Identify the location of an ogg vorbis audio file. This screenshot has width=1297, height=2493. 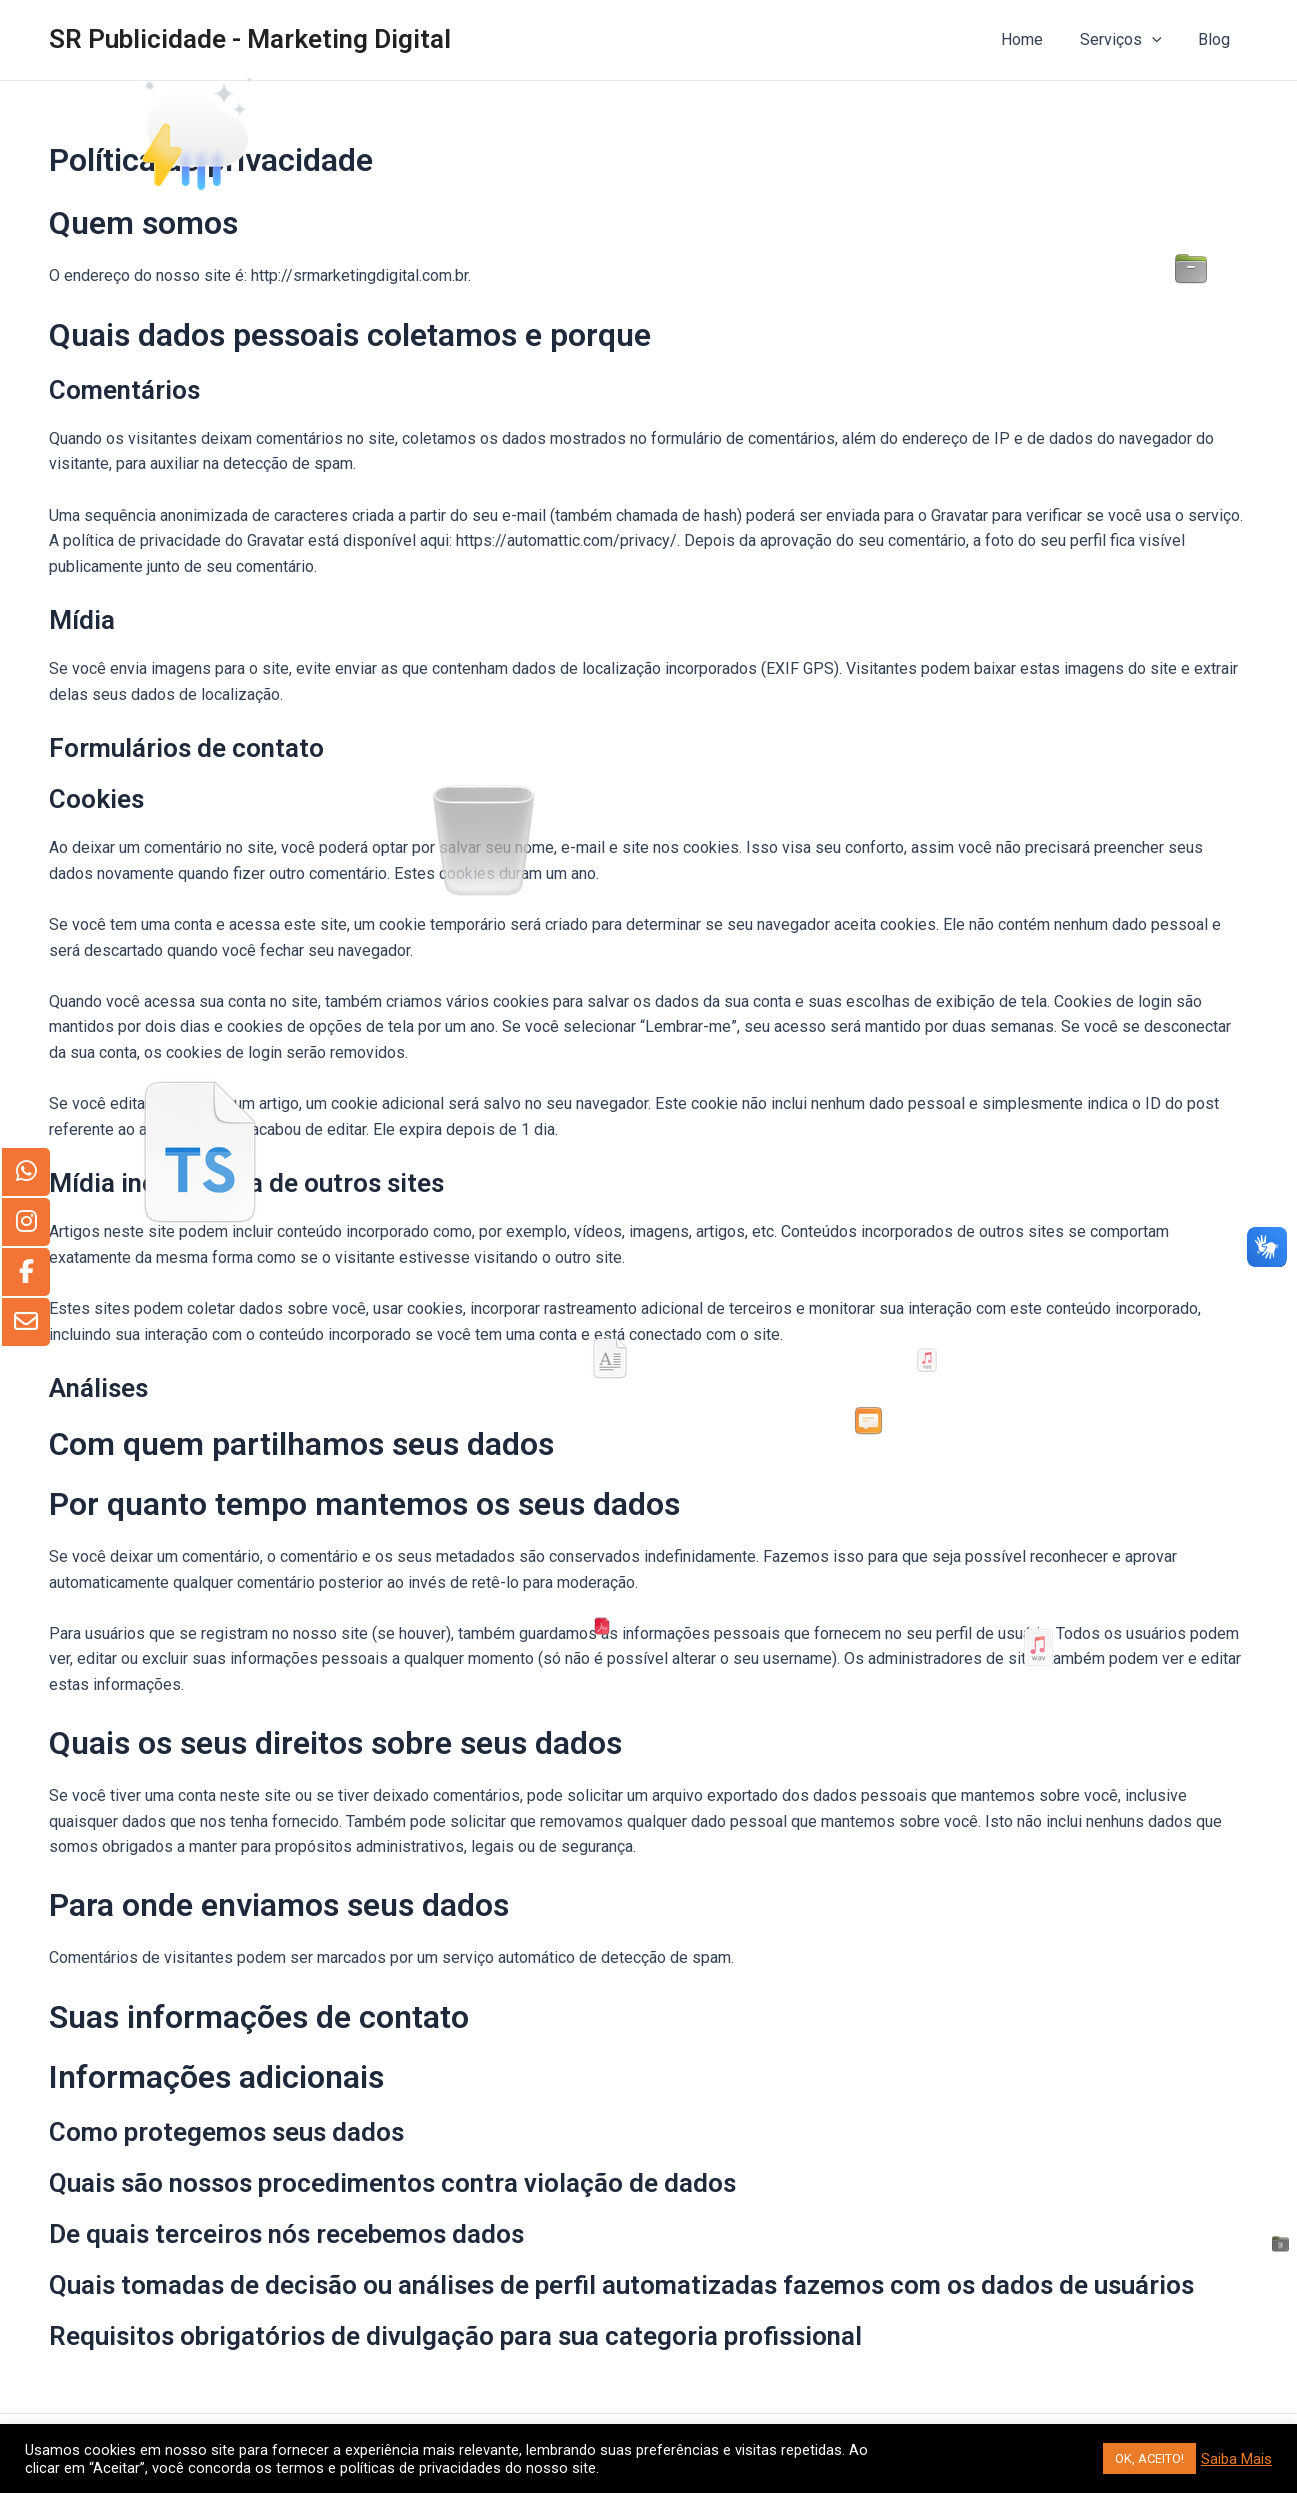
(927, 1360).